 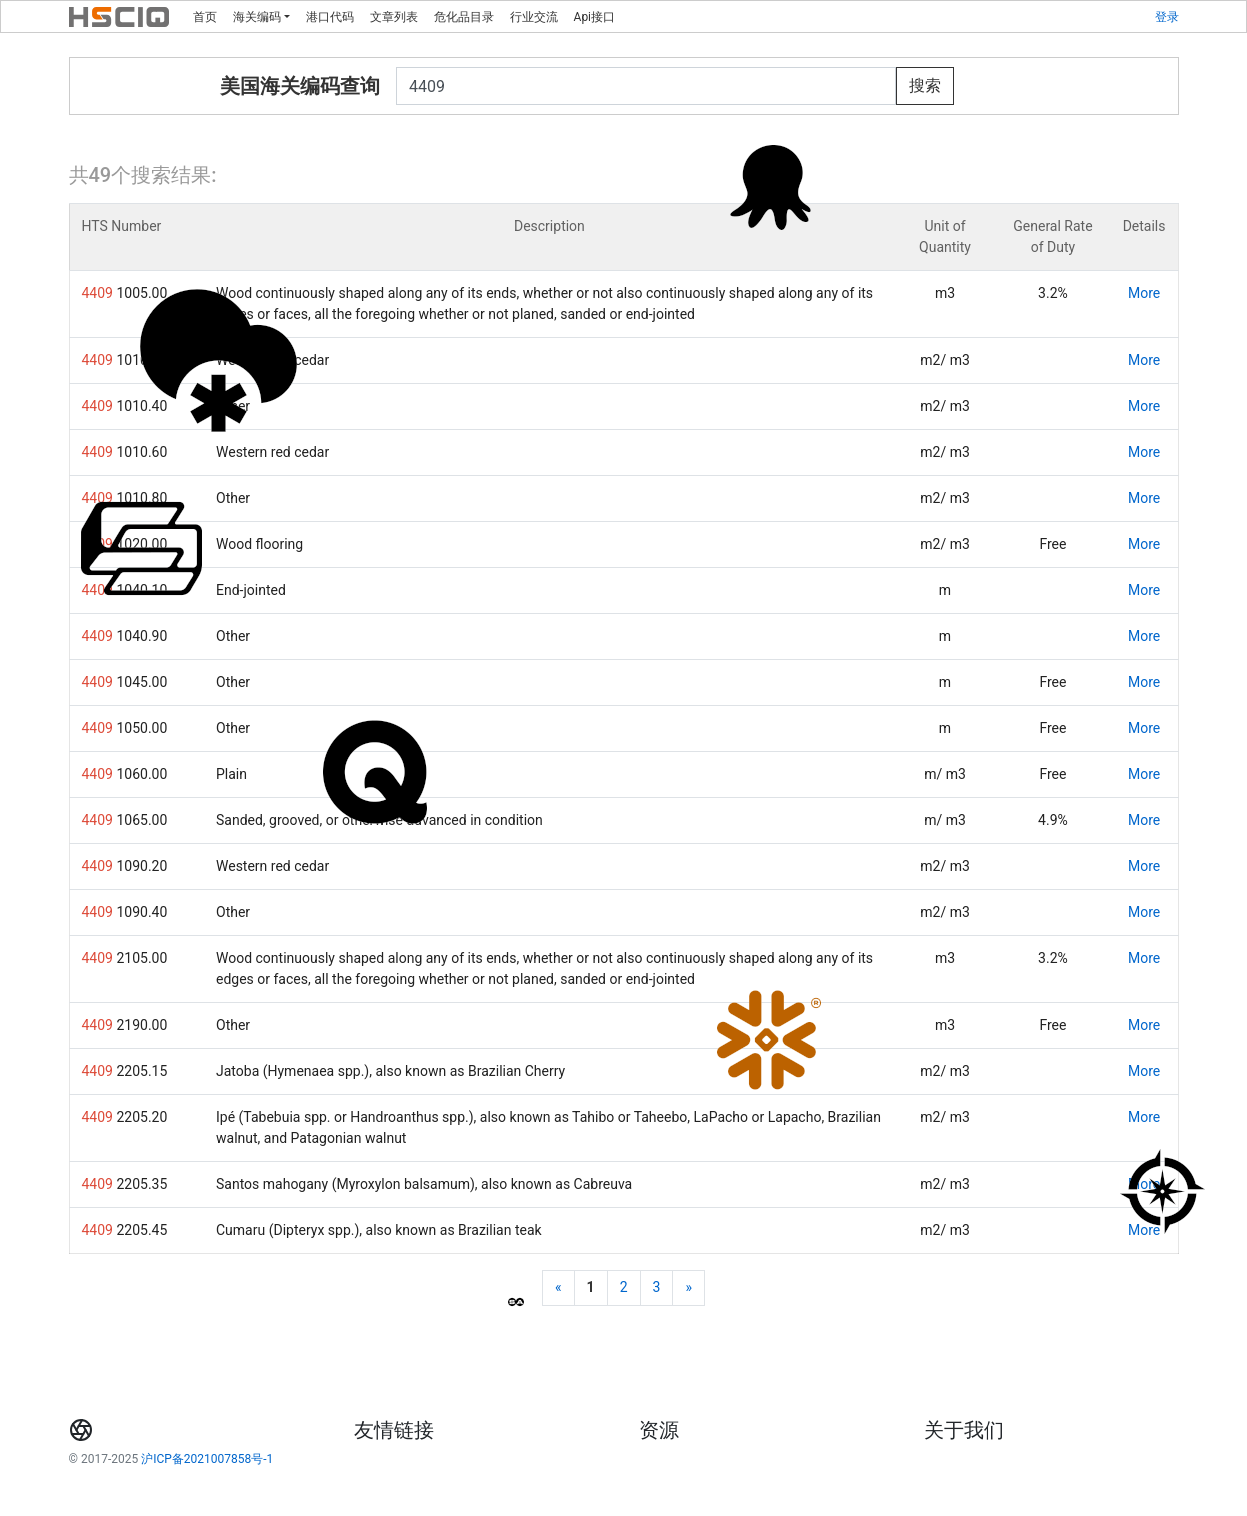 What do you see at coordinates (1162, 1191) in the screenshot?
I see `open OSGeo geospatial tools or resources` at bounding box center [1162, 1191].